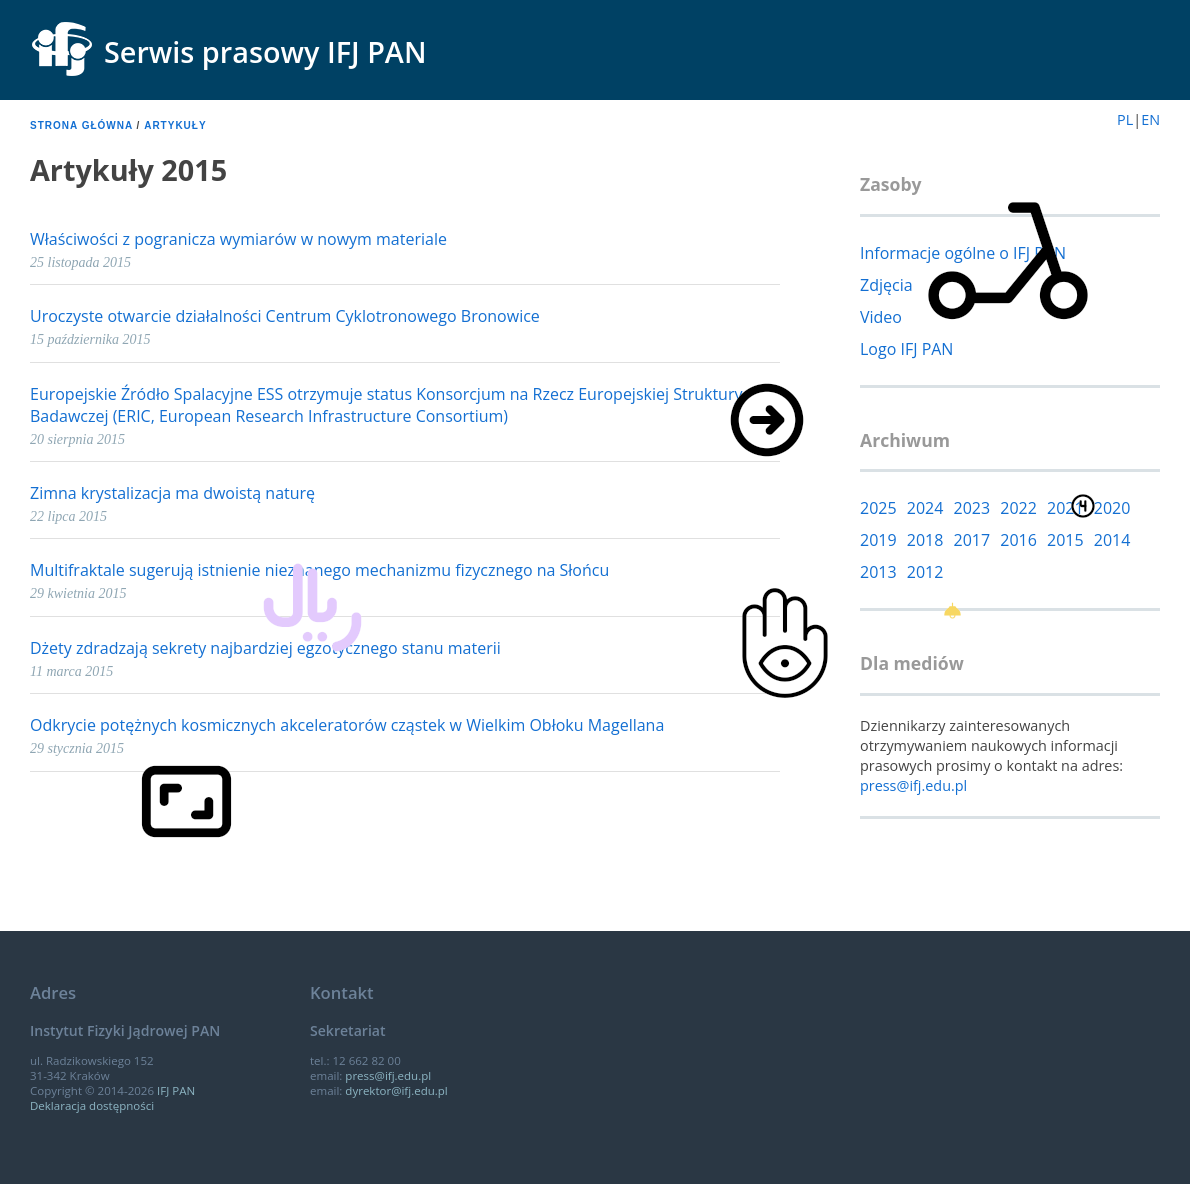  I want to click on go to next step or screen, so click(767, 420).